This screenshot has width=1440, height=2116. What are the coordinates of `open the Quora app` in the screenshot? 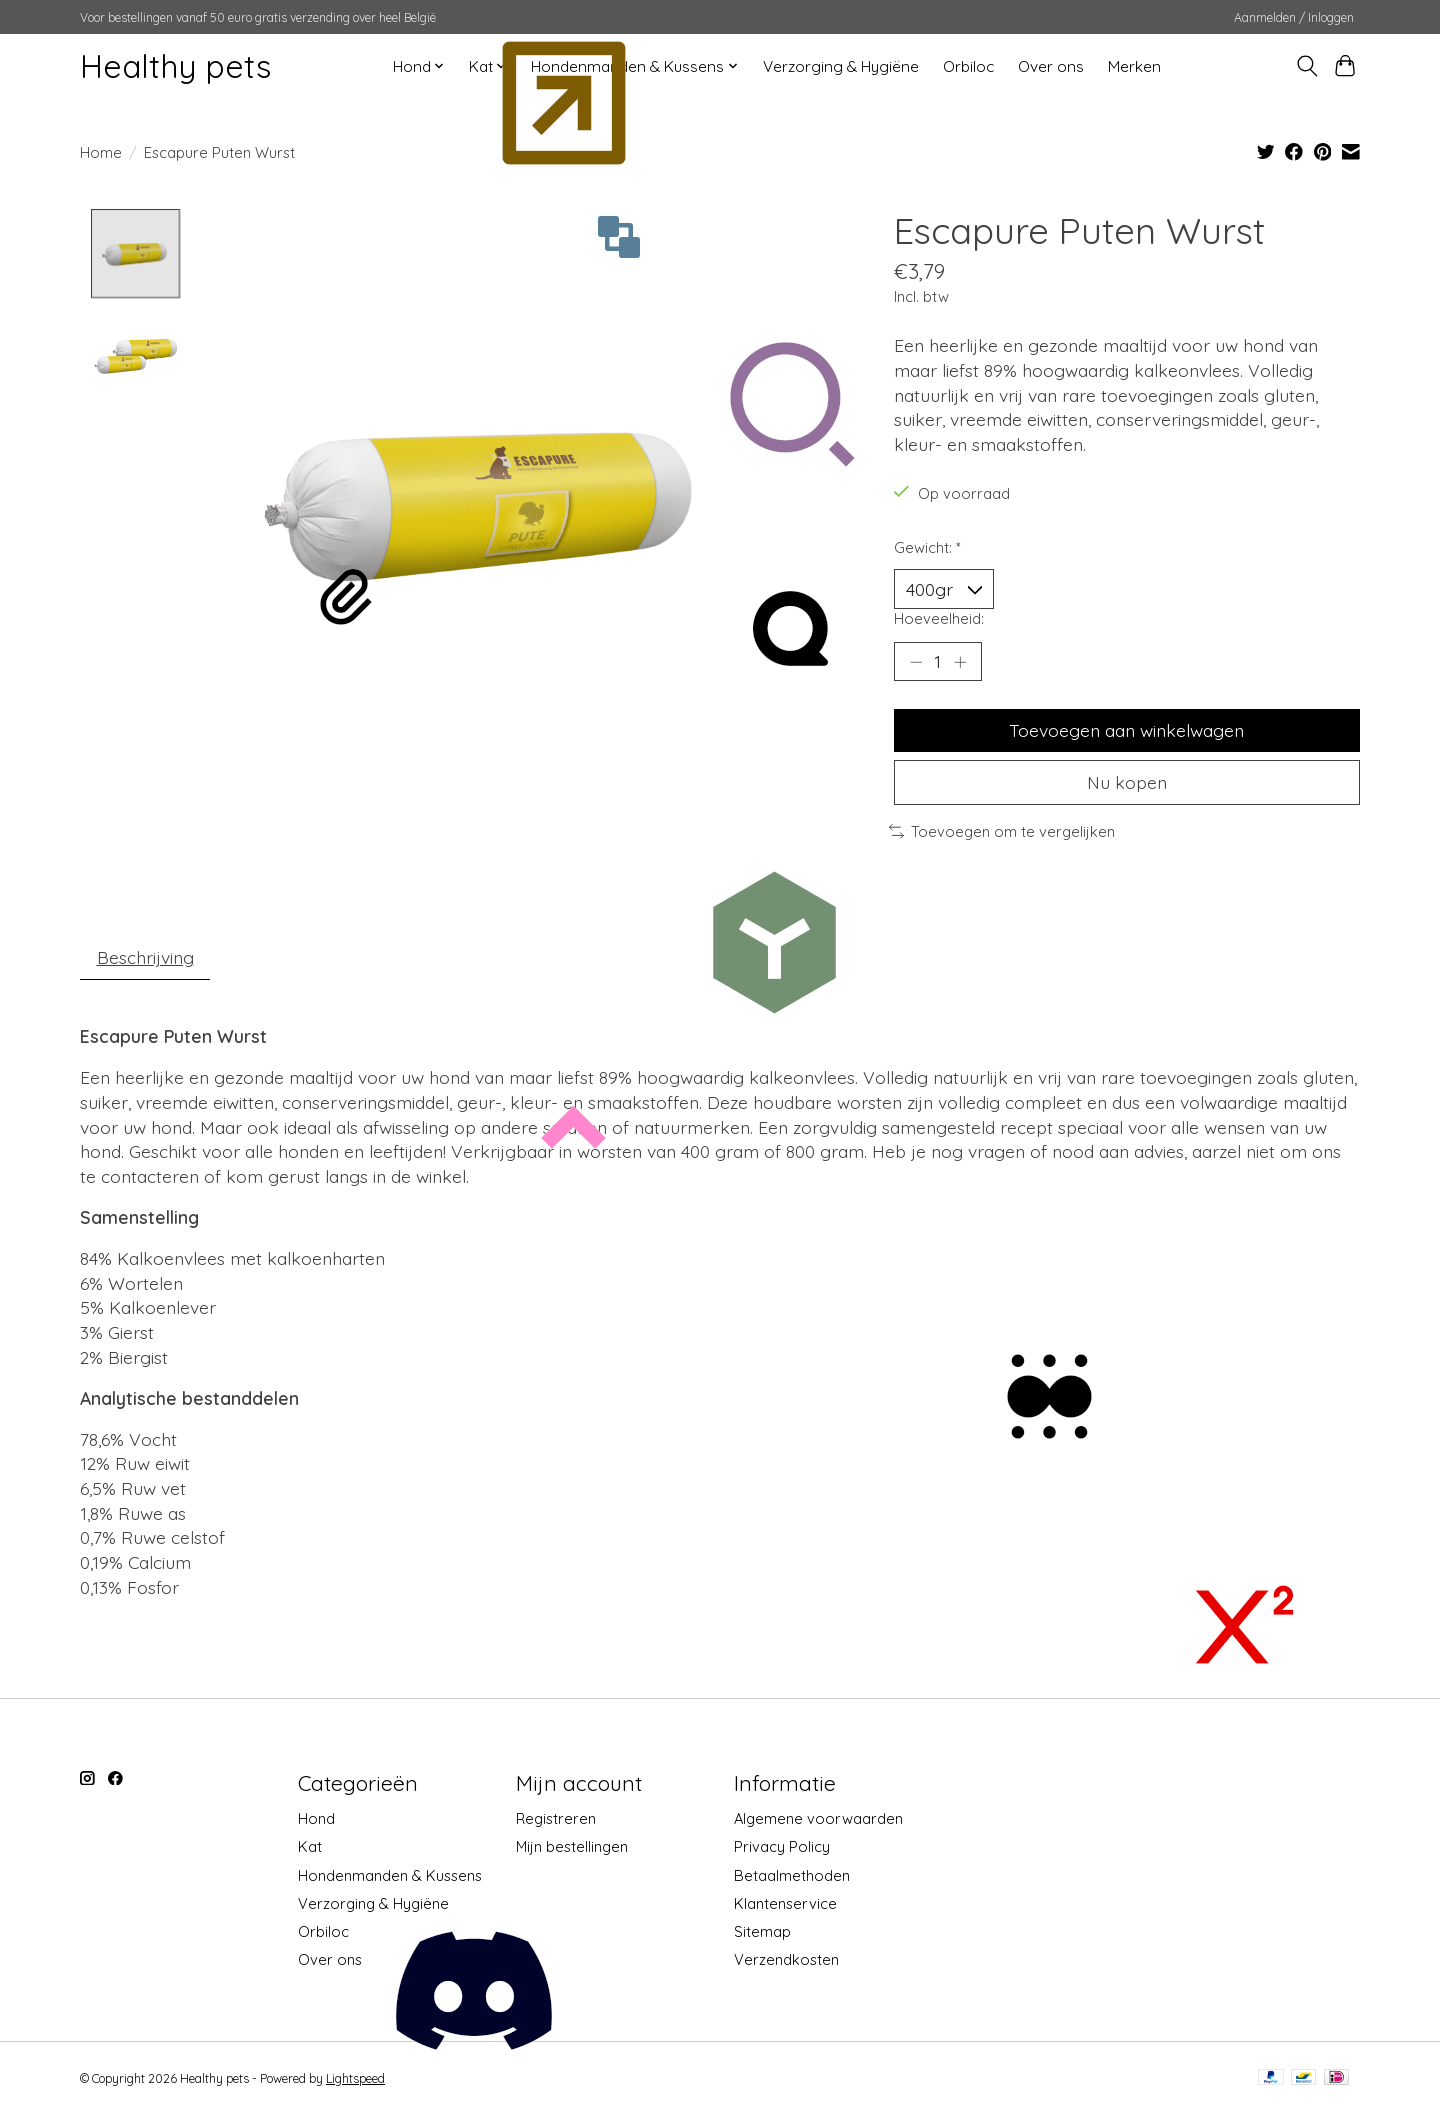 It's located at (790, 628).